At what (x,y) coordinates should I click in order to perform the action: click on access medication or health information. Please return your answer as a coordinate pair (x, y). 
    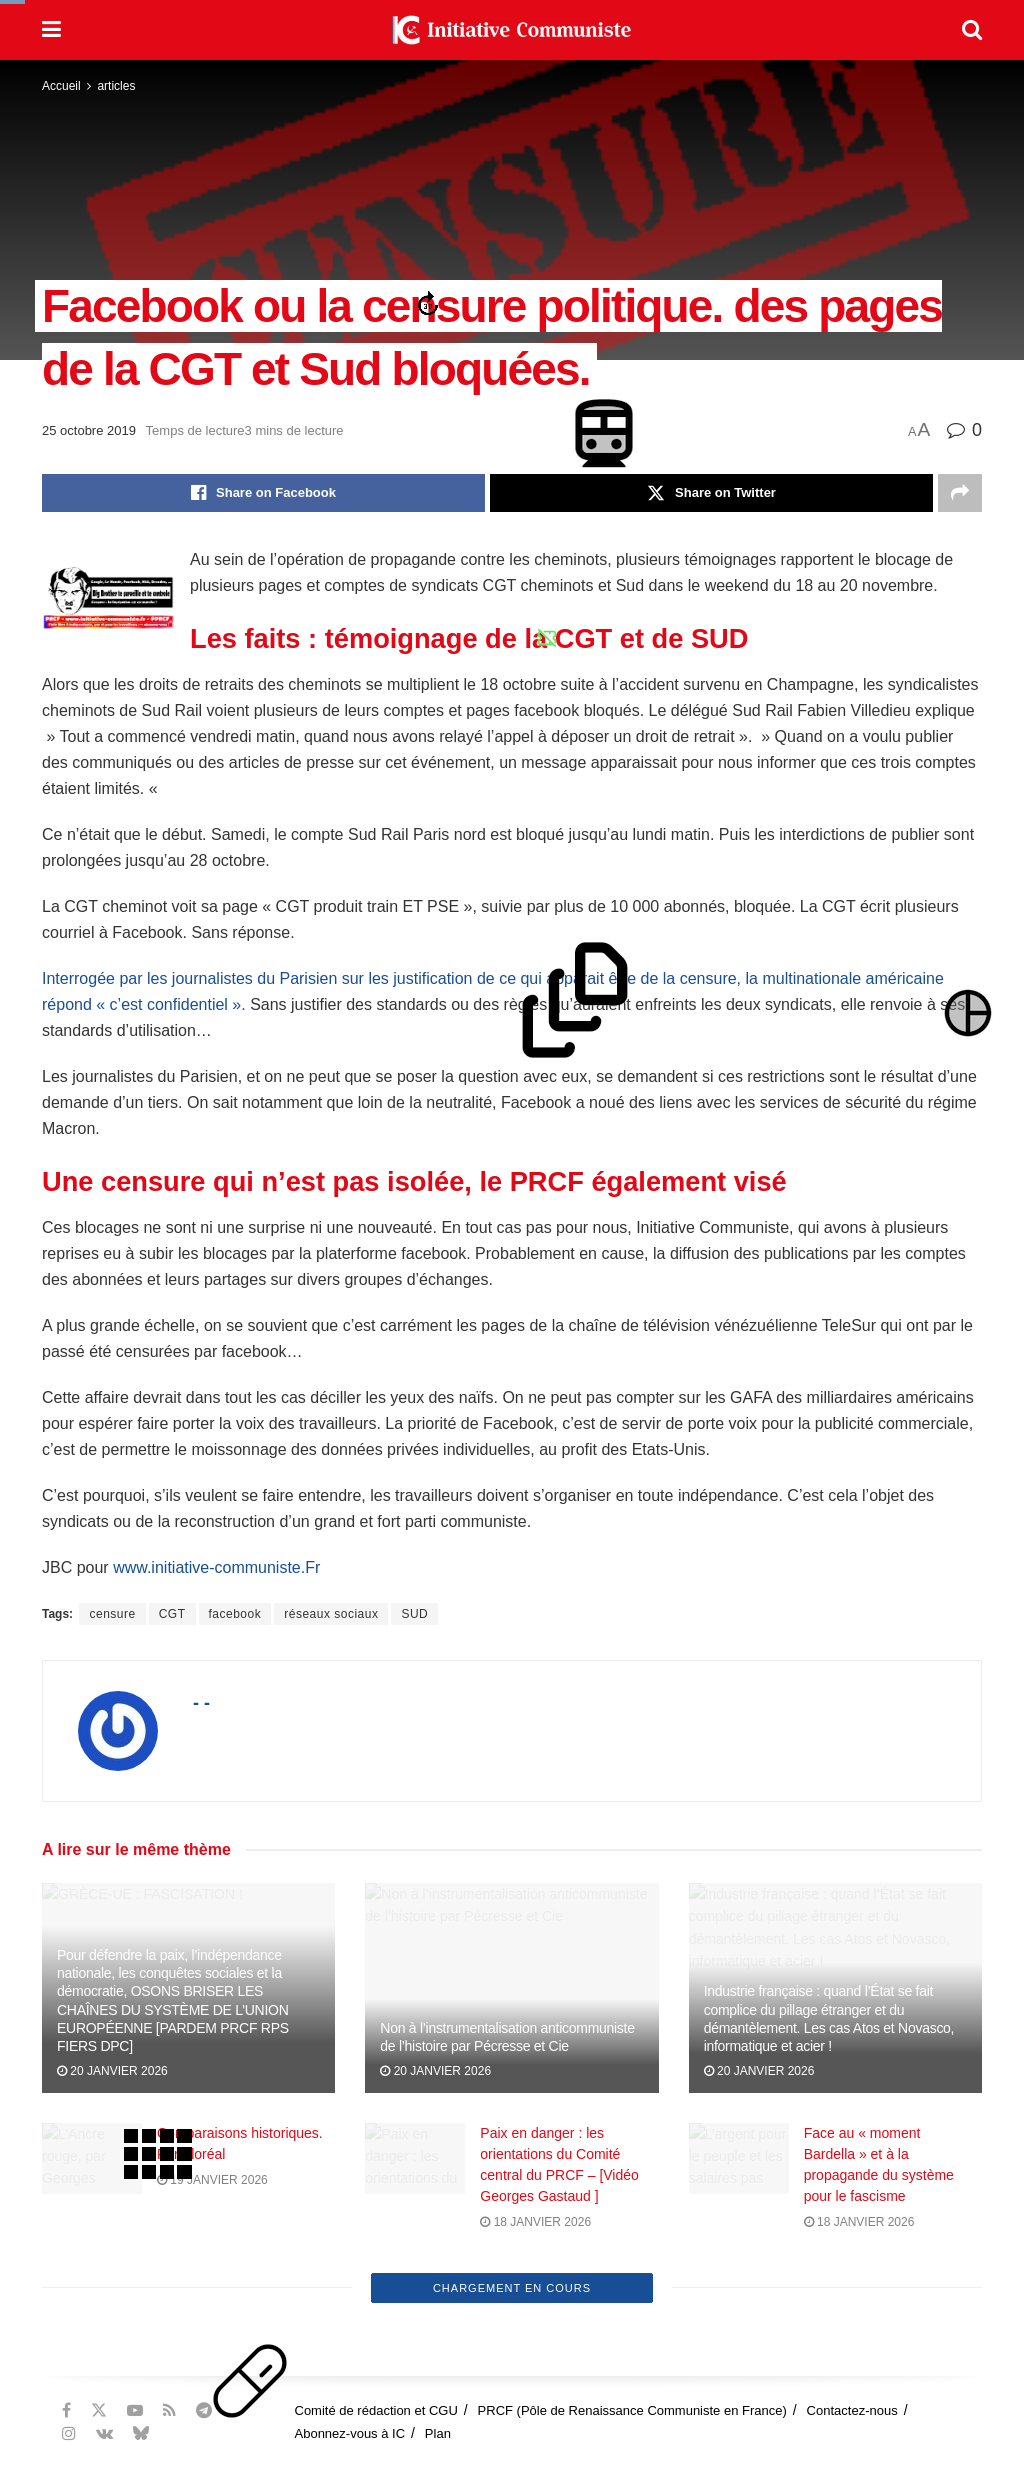
    Looking at the image, I should click on (250, 2381).